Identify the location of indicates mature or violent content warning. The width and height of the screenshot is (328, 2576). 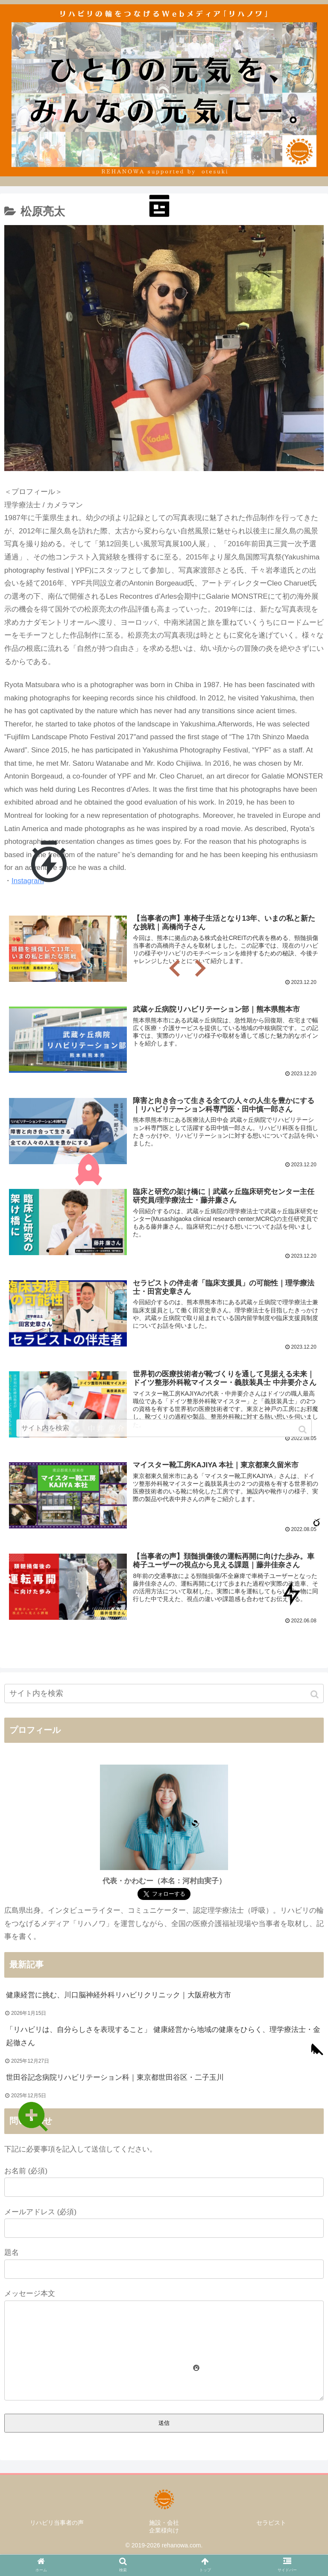
(317, 2049).